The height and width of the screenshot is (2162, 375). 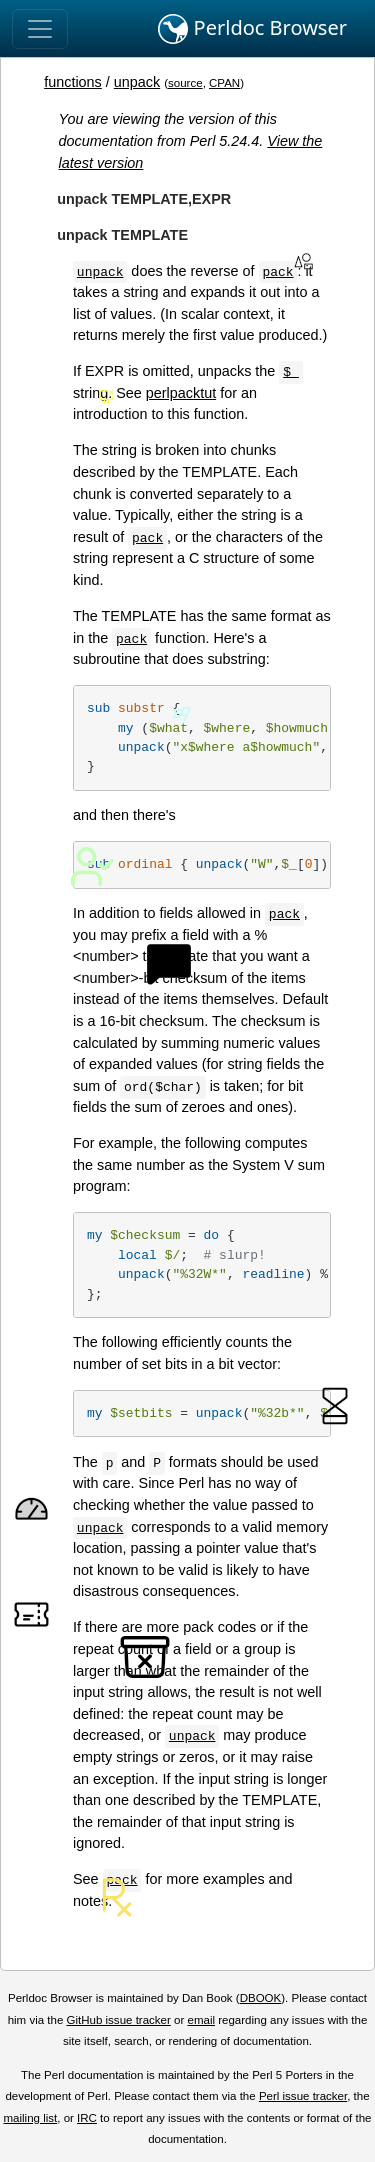 I want to click on access shape tools or drawing options, so click(x=304, y=262).